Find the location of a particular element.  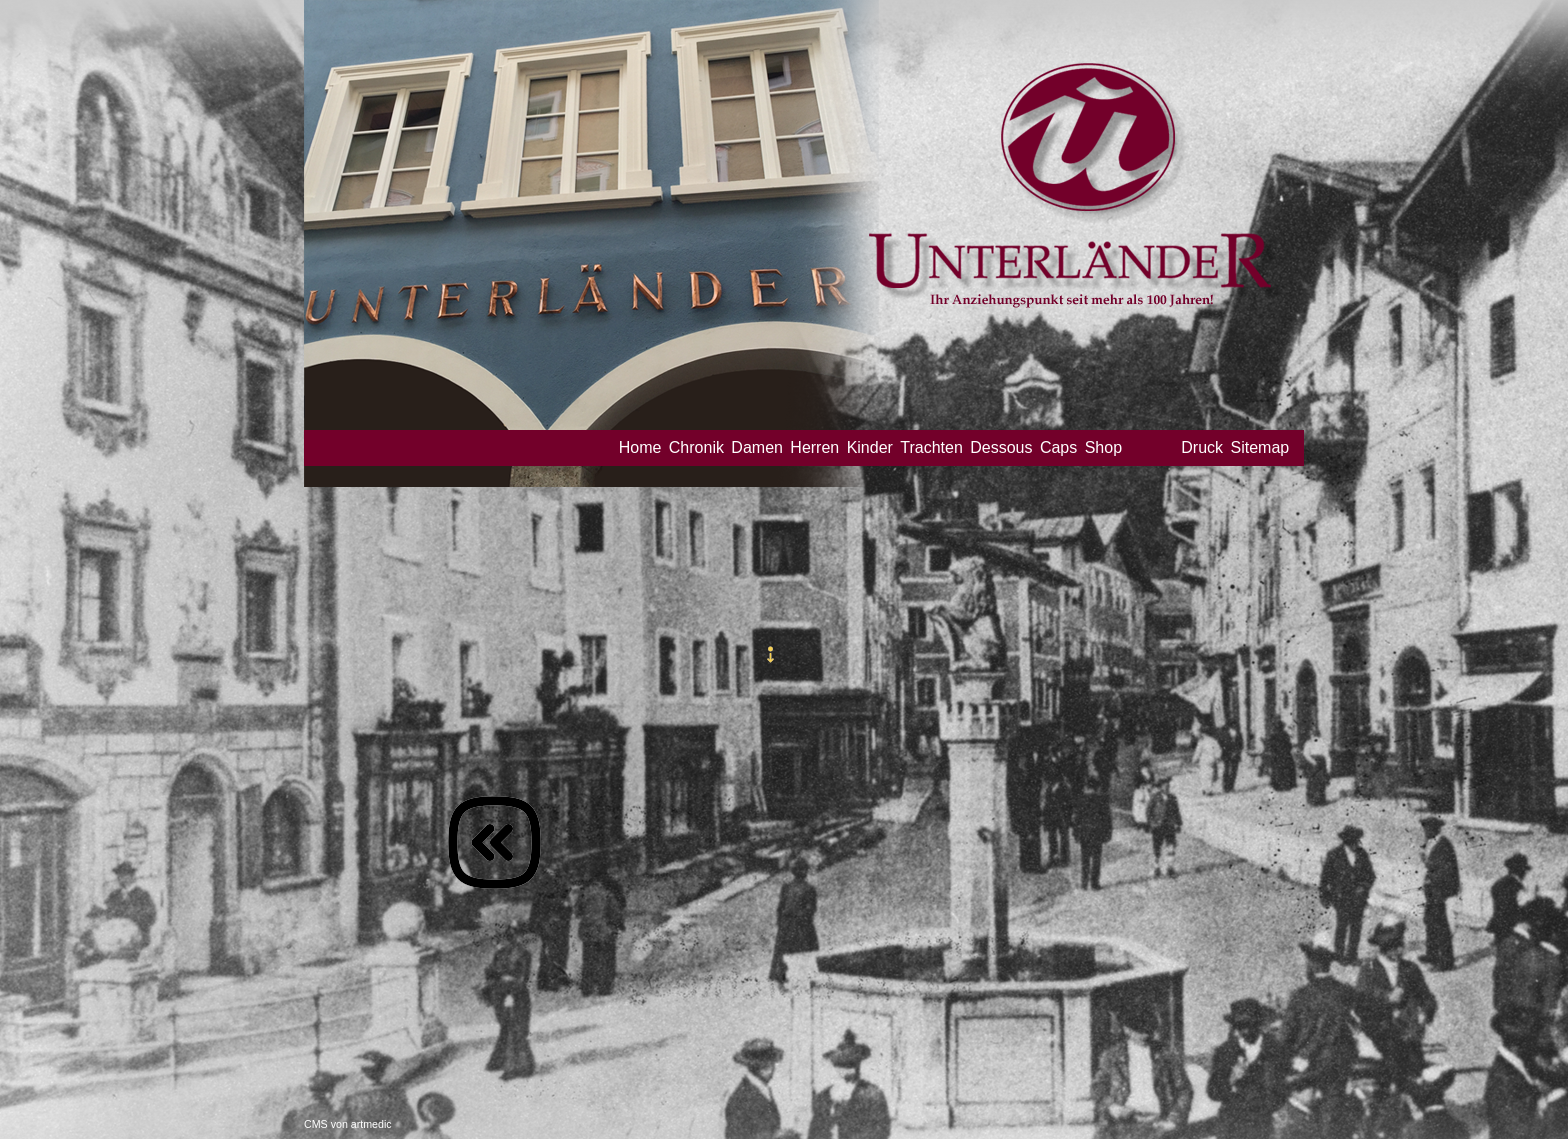

go back to previous section is located at coordinates (494, 842).